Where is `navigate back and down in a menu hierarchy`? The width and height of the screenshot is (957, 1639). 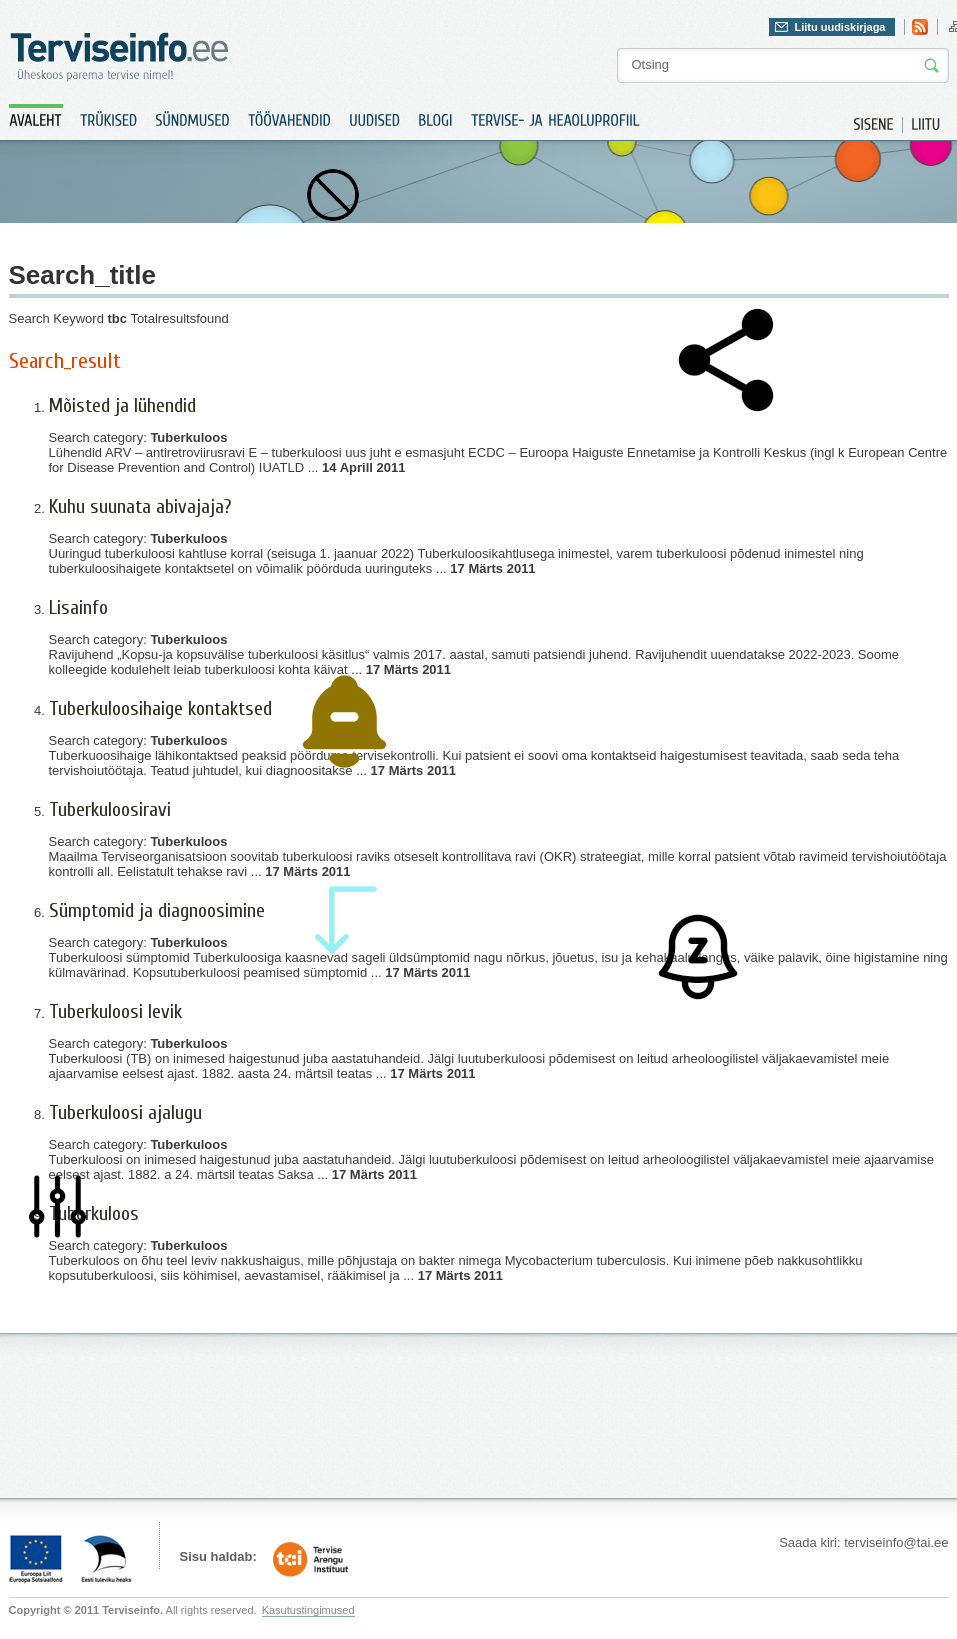
navigate back and down in a menu hierarchy is located at coordinates (346, 920).